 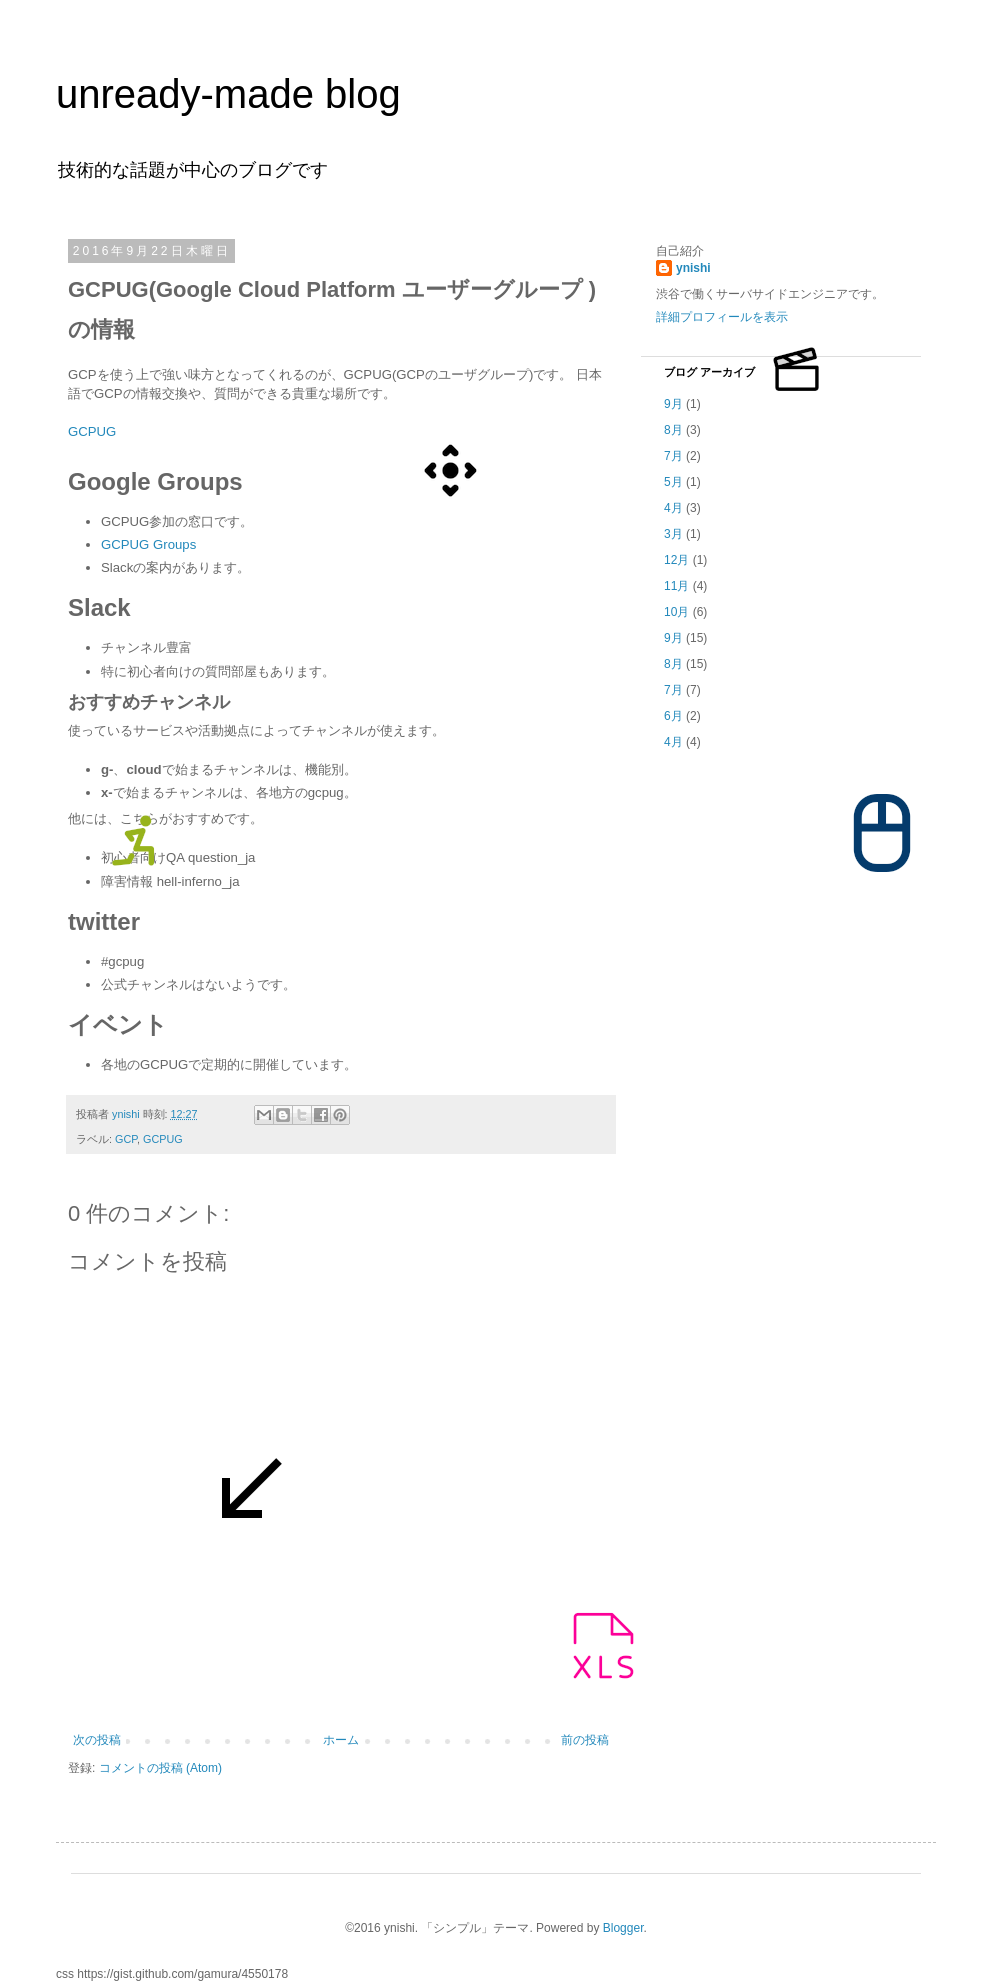 What do you see at coordinates (450, 470) in the screenshot?
I see `pan or move the camera view` at bounding box center [450, 470].